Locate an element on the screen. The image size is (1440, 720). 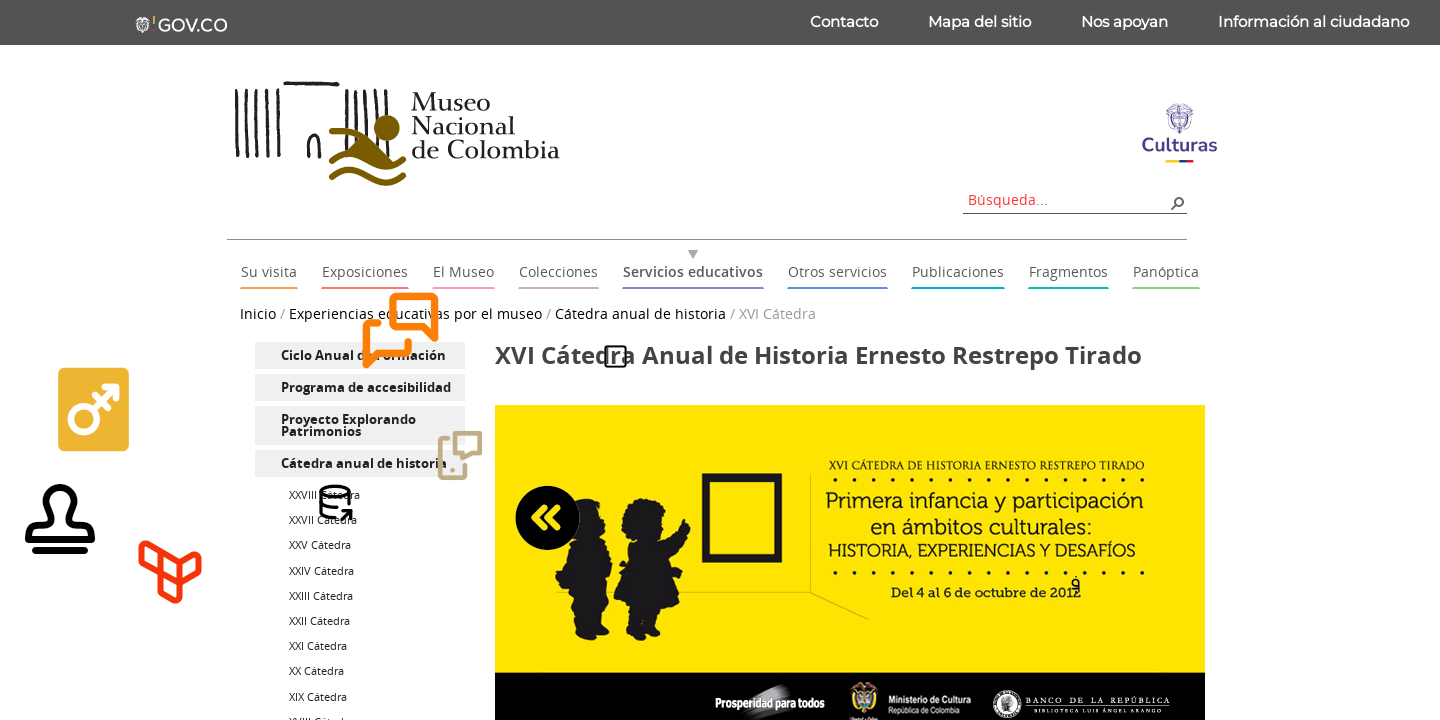
indicates Afghan afghani currency is located at coordinates (1076, 585).